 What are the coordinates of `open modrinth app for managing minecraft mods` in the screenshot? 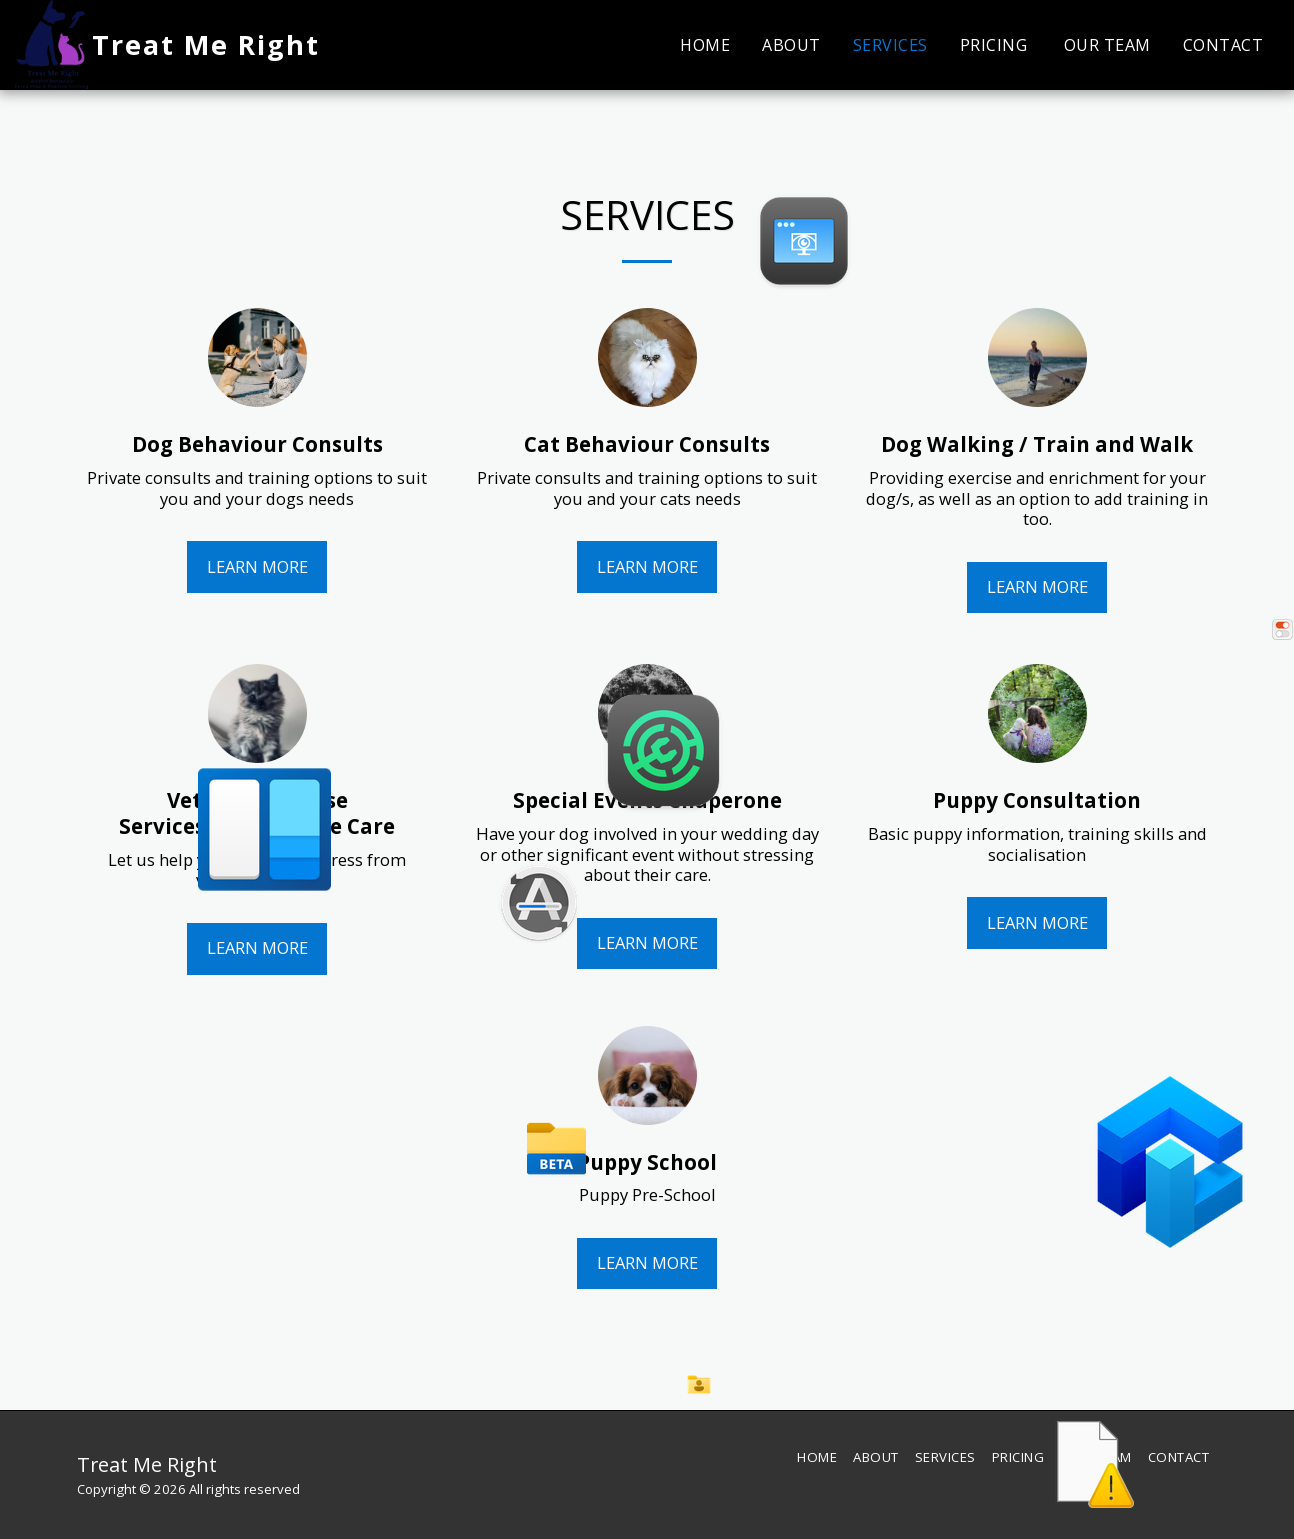 It's located at (663, 750).